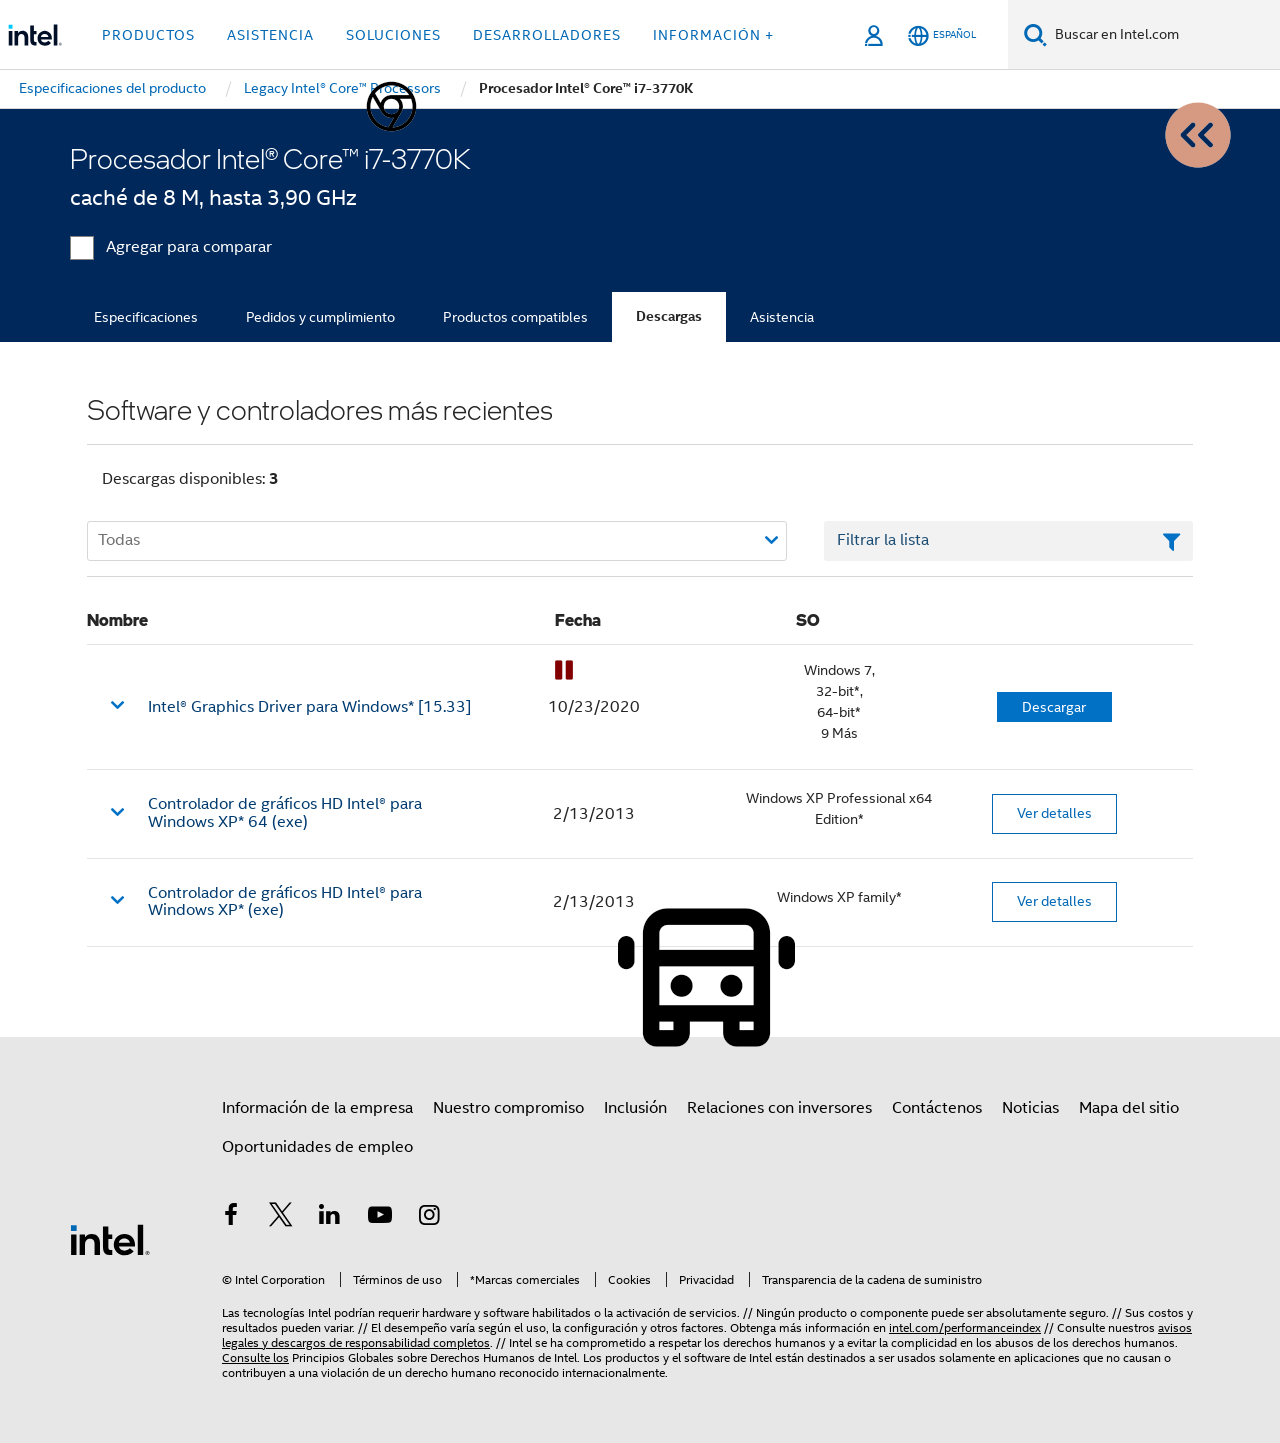 Image resolution: width=1280 pixels, height=1443 pixels. Describe the element at coordinates (706, 977) in the screenshot. I see `view bus routes or schedules` at that location.